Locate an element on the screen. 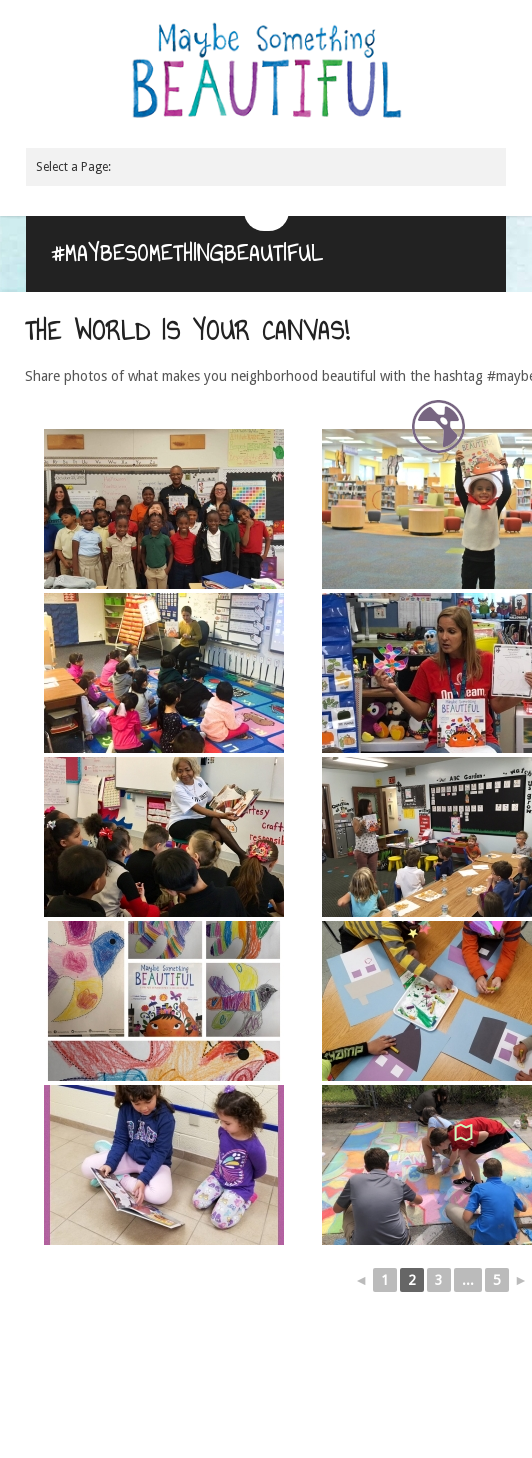 The image size is (532, 1458). view map is located at coordinates (463, 1132).